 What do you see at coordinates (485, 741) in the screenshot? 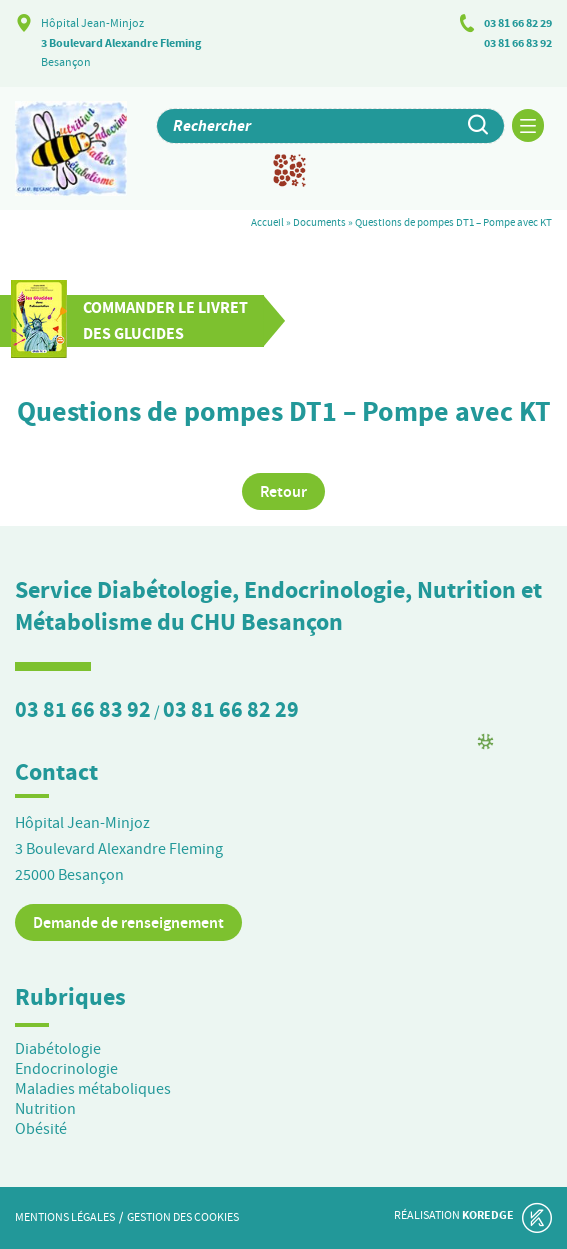
I see `decorative abstract game element or badge` at bounding box center [485, 741].